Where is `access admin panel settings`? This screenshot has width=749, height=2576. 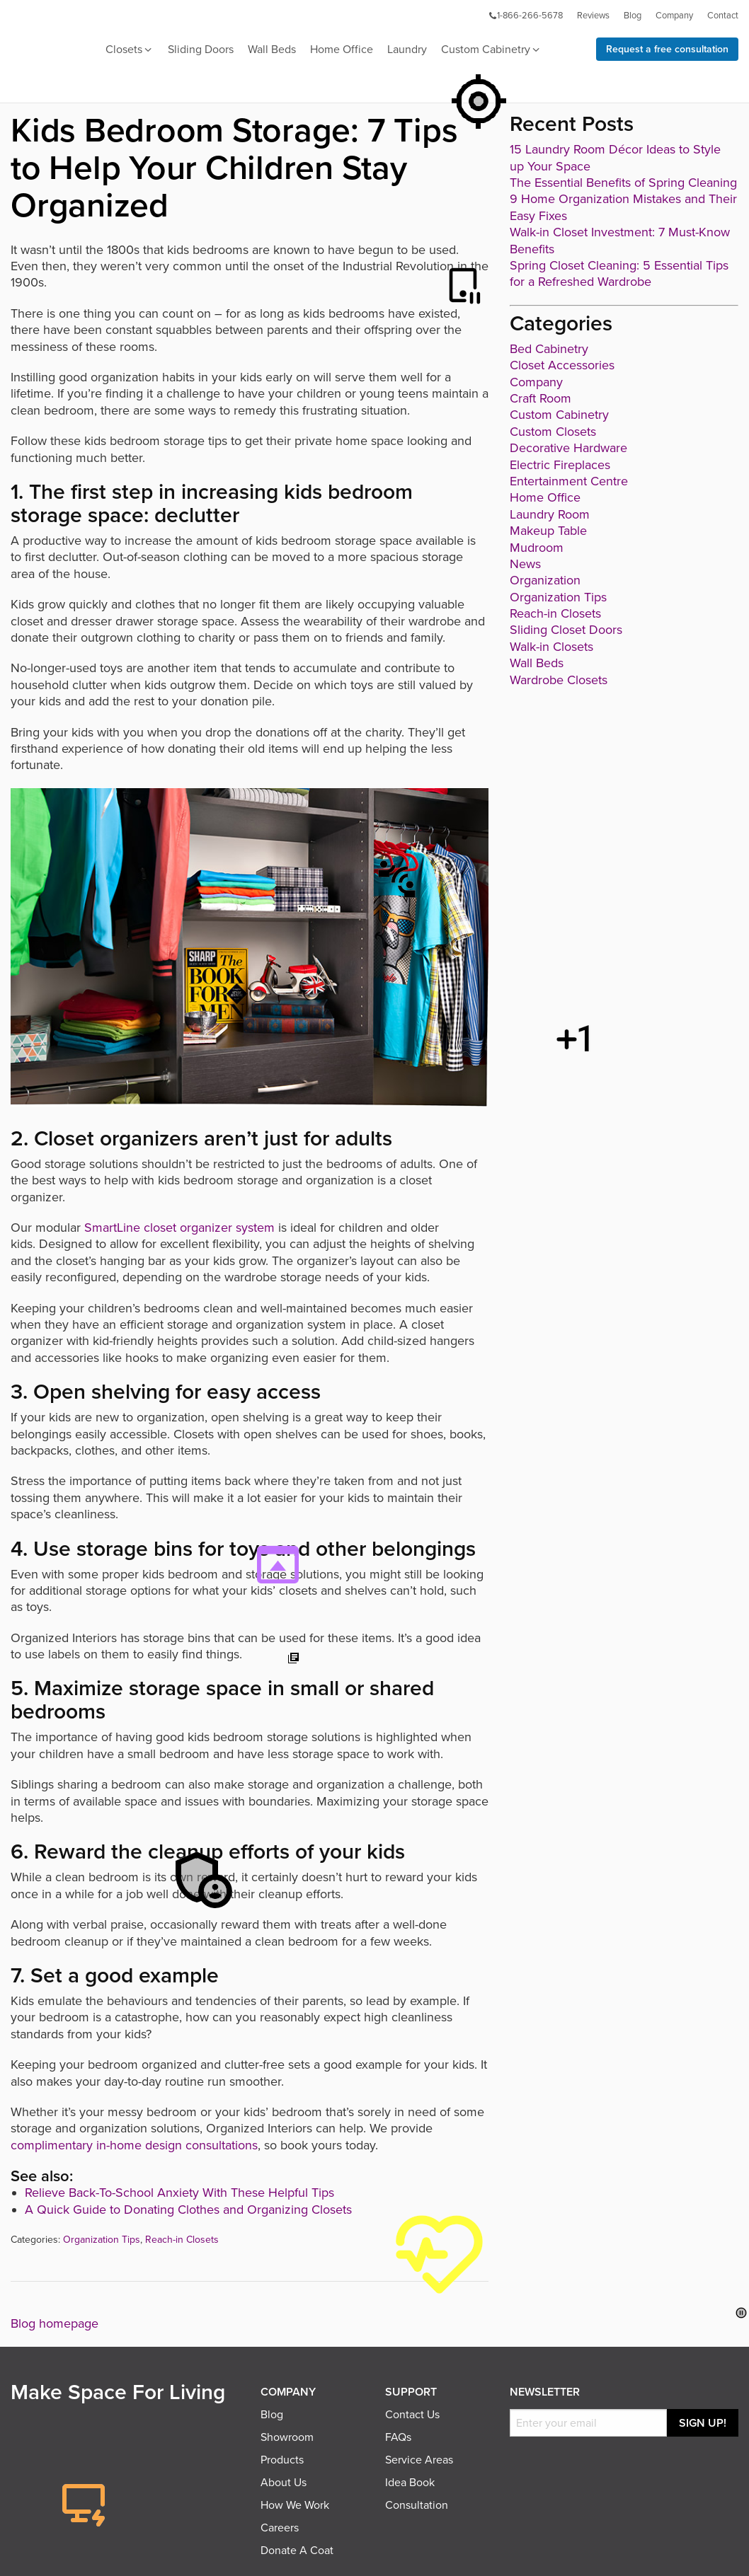 access admin panel settings is located at coordinates (201, 1877).